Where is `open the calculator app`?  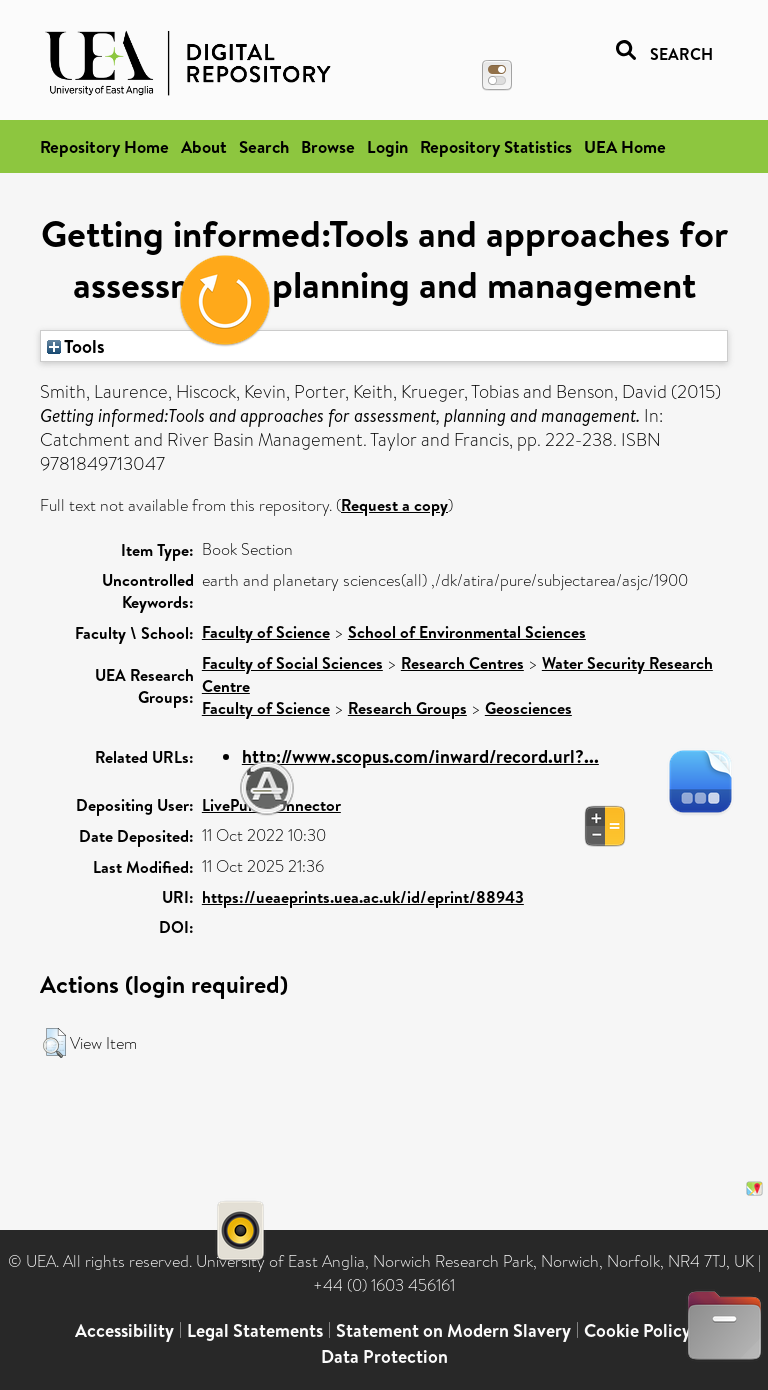 open the calculator app is located at coordinates (605, 826).